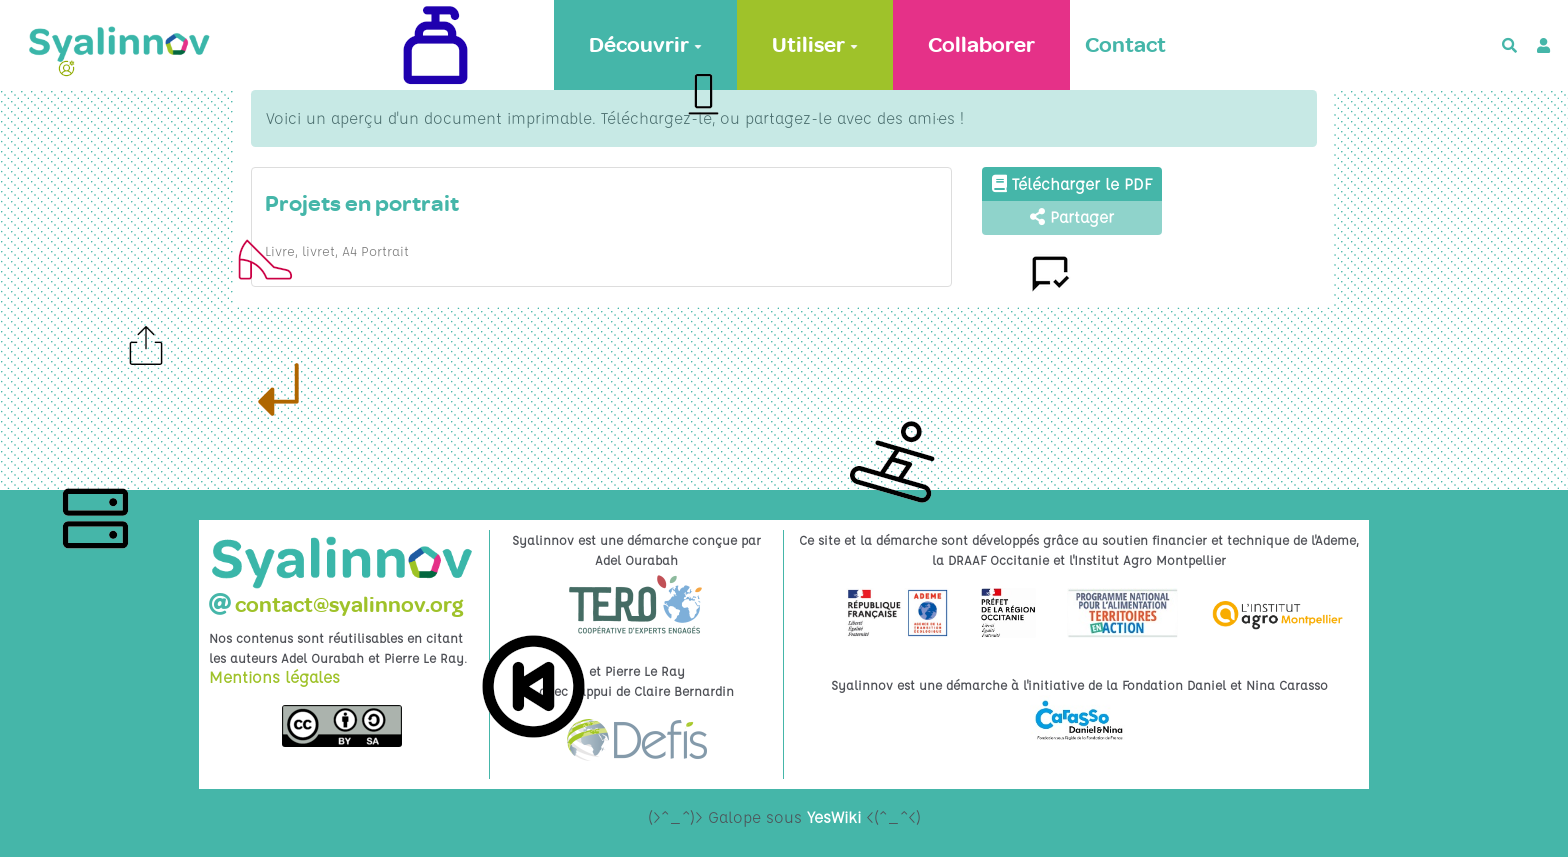  What do you see at coordinates (280, 389) in the screenshot?
I see `return to previous line or section` at bounding box center [280, 389].